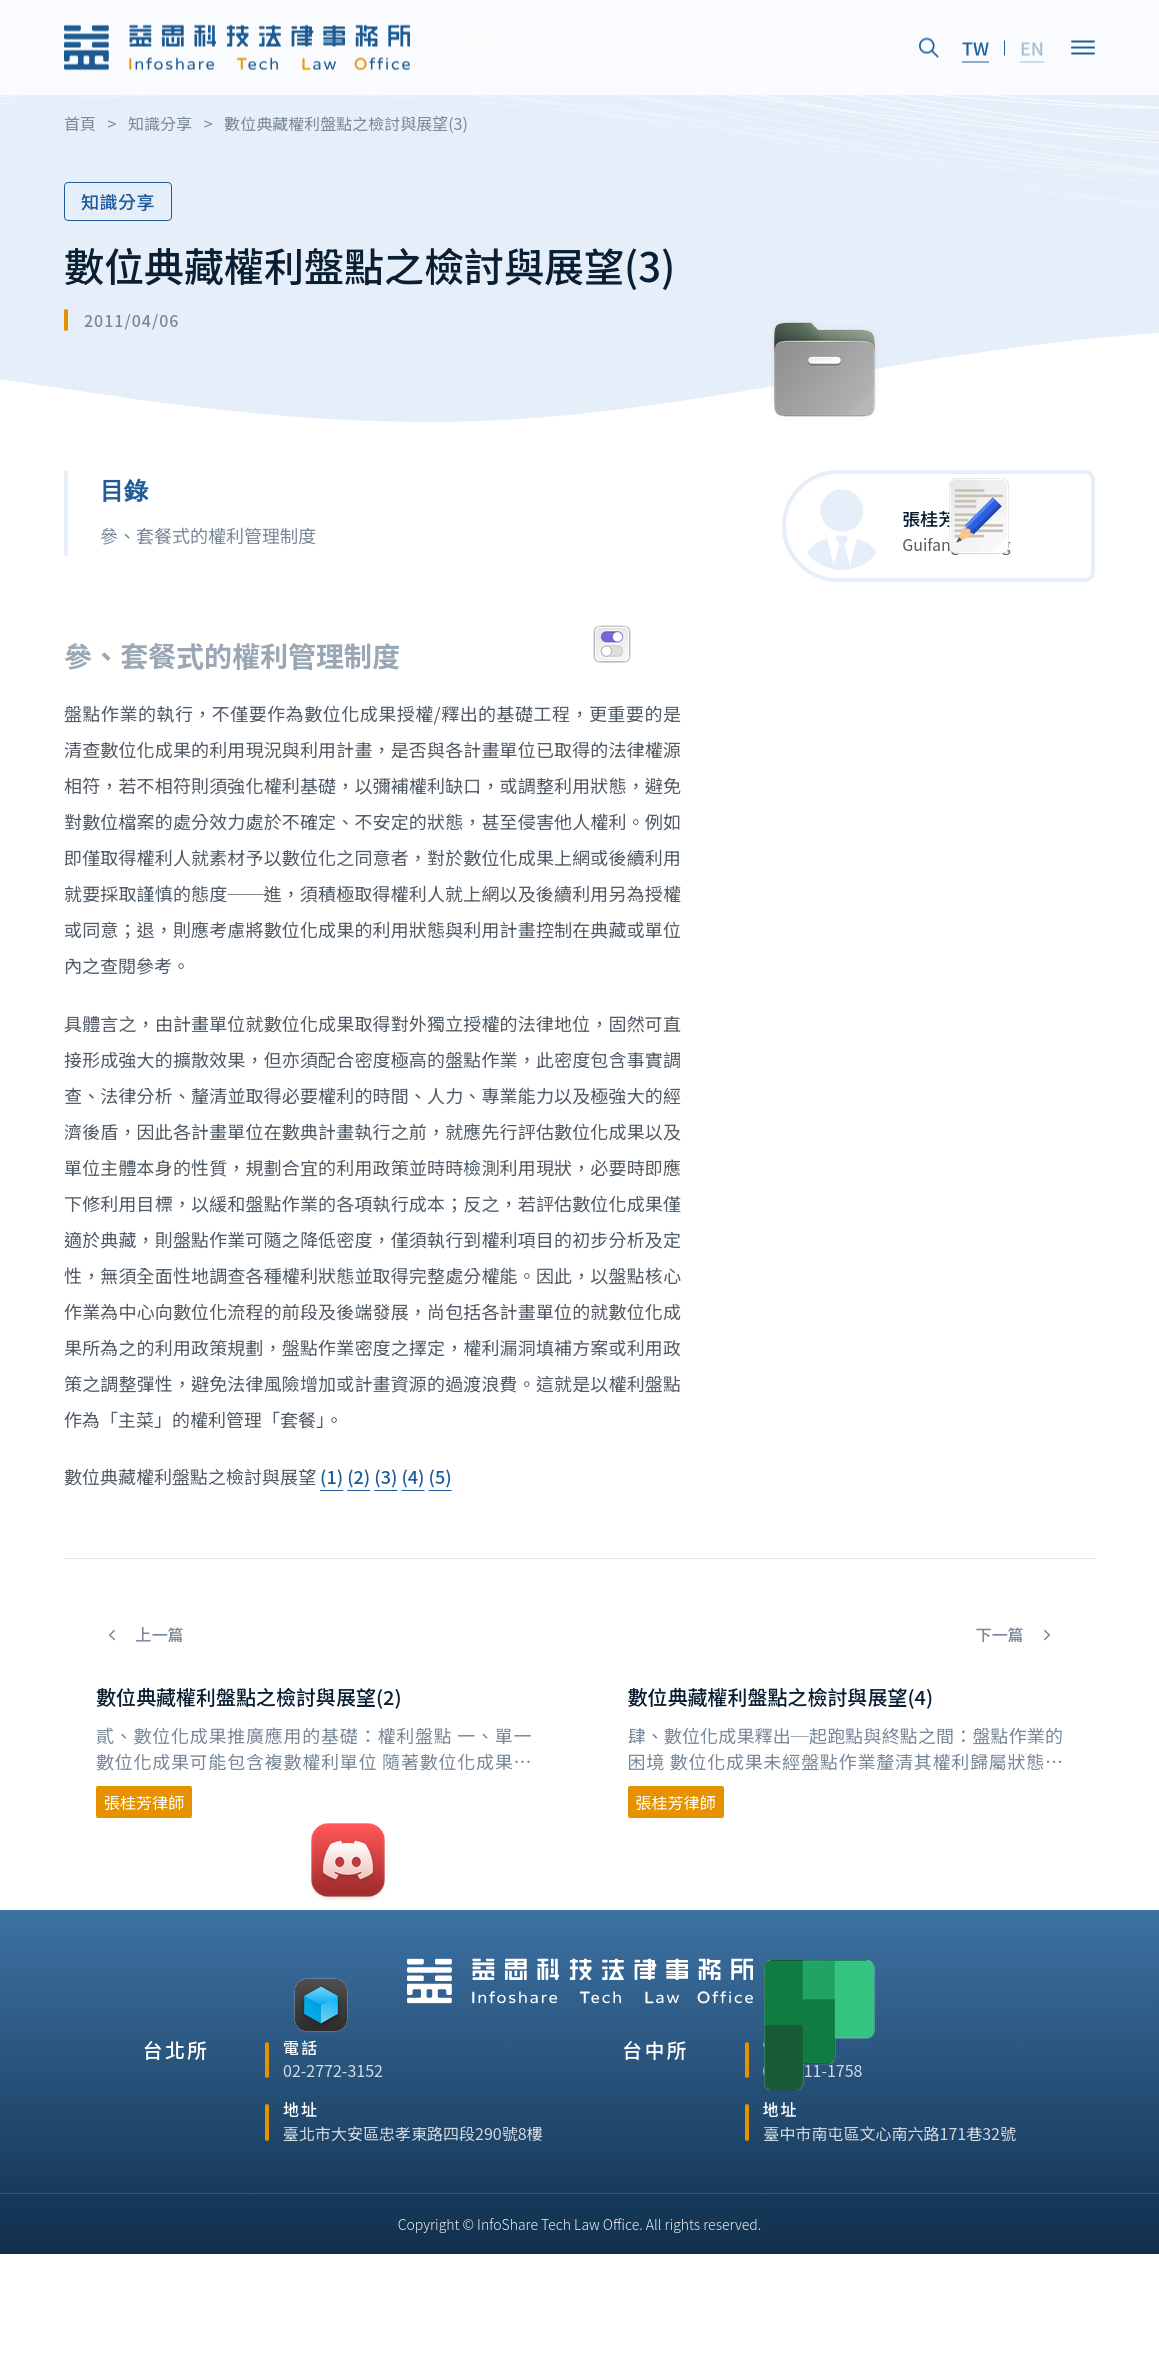 The height and width of the screenshot is (2358, 1159). What do you see at coordinates (348, 1860) in the screenshot?
I see `open lightcord messaging app` at bounding box center [348, 1860].